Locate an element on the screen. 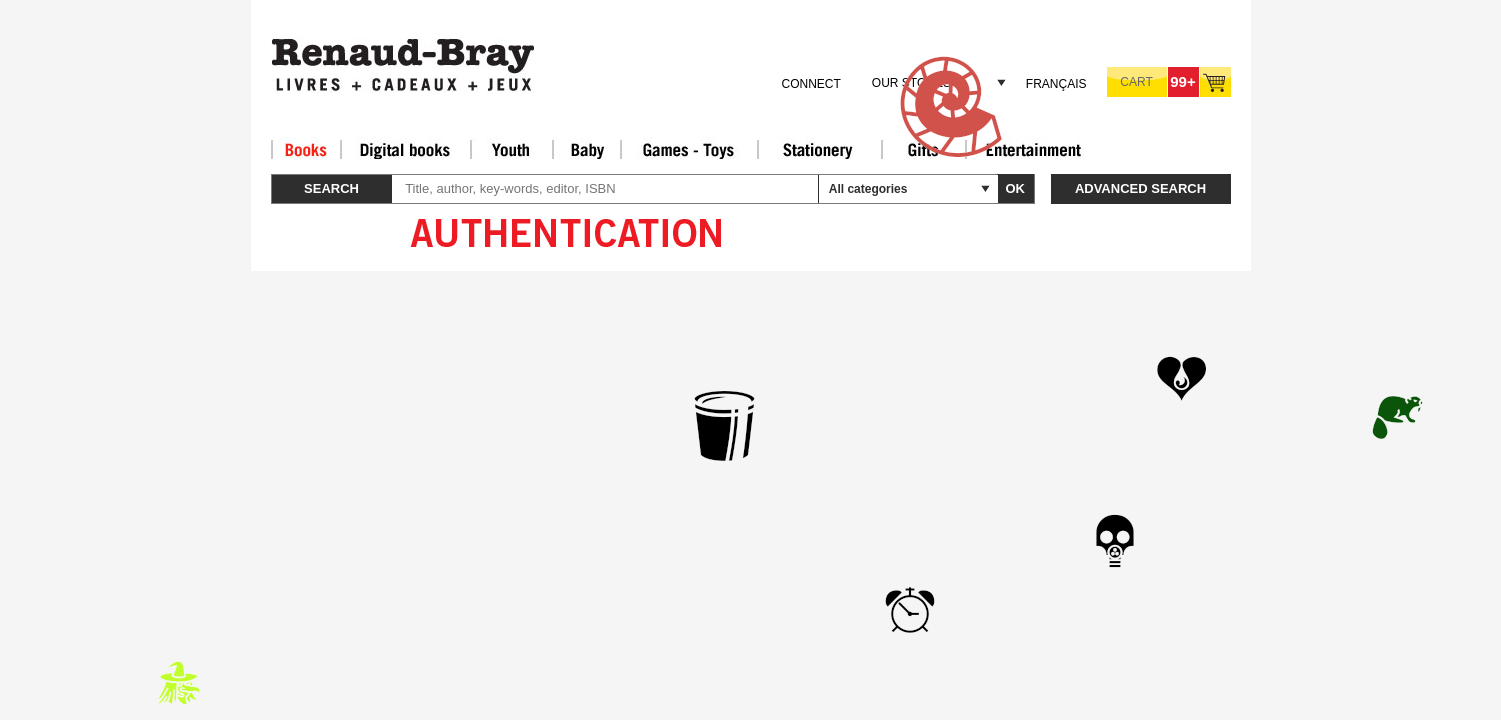  indicates hazardous environment or toxic area in game is located at coordinates (1115, 541).